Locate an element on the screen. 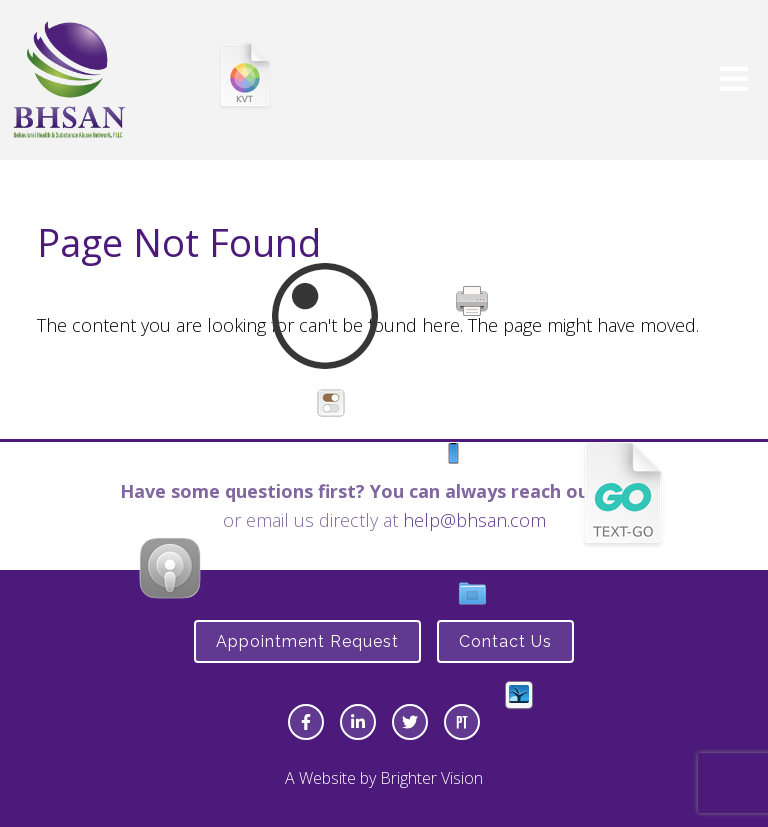 This screenshot has height=827, width=768. a KVT text file associated with Krita vector graphics is located at coordinates (245, 76).